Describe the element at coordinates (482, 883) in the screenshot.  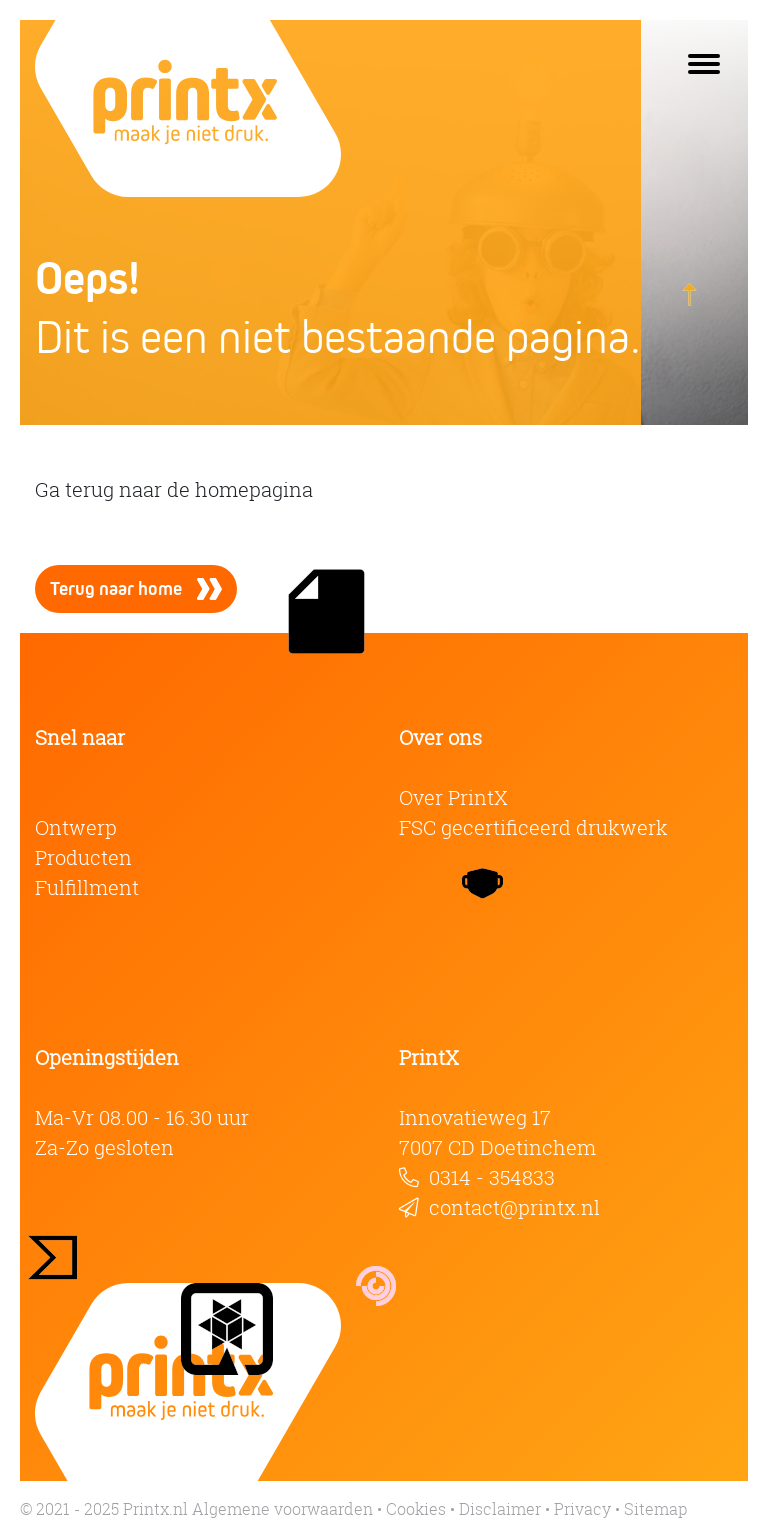
I see `health and safety guidelines indicator` at that location.